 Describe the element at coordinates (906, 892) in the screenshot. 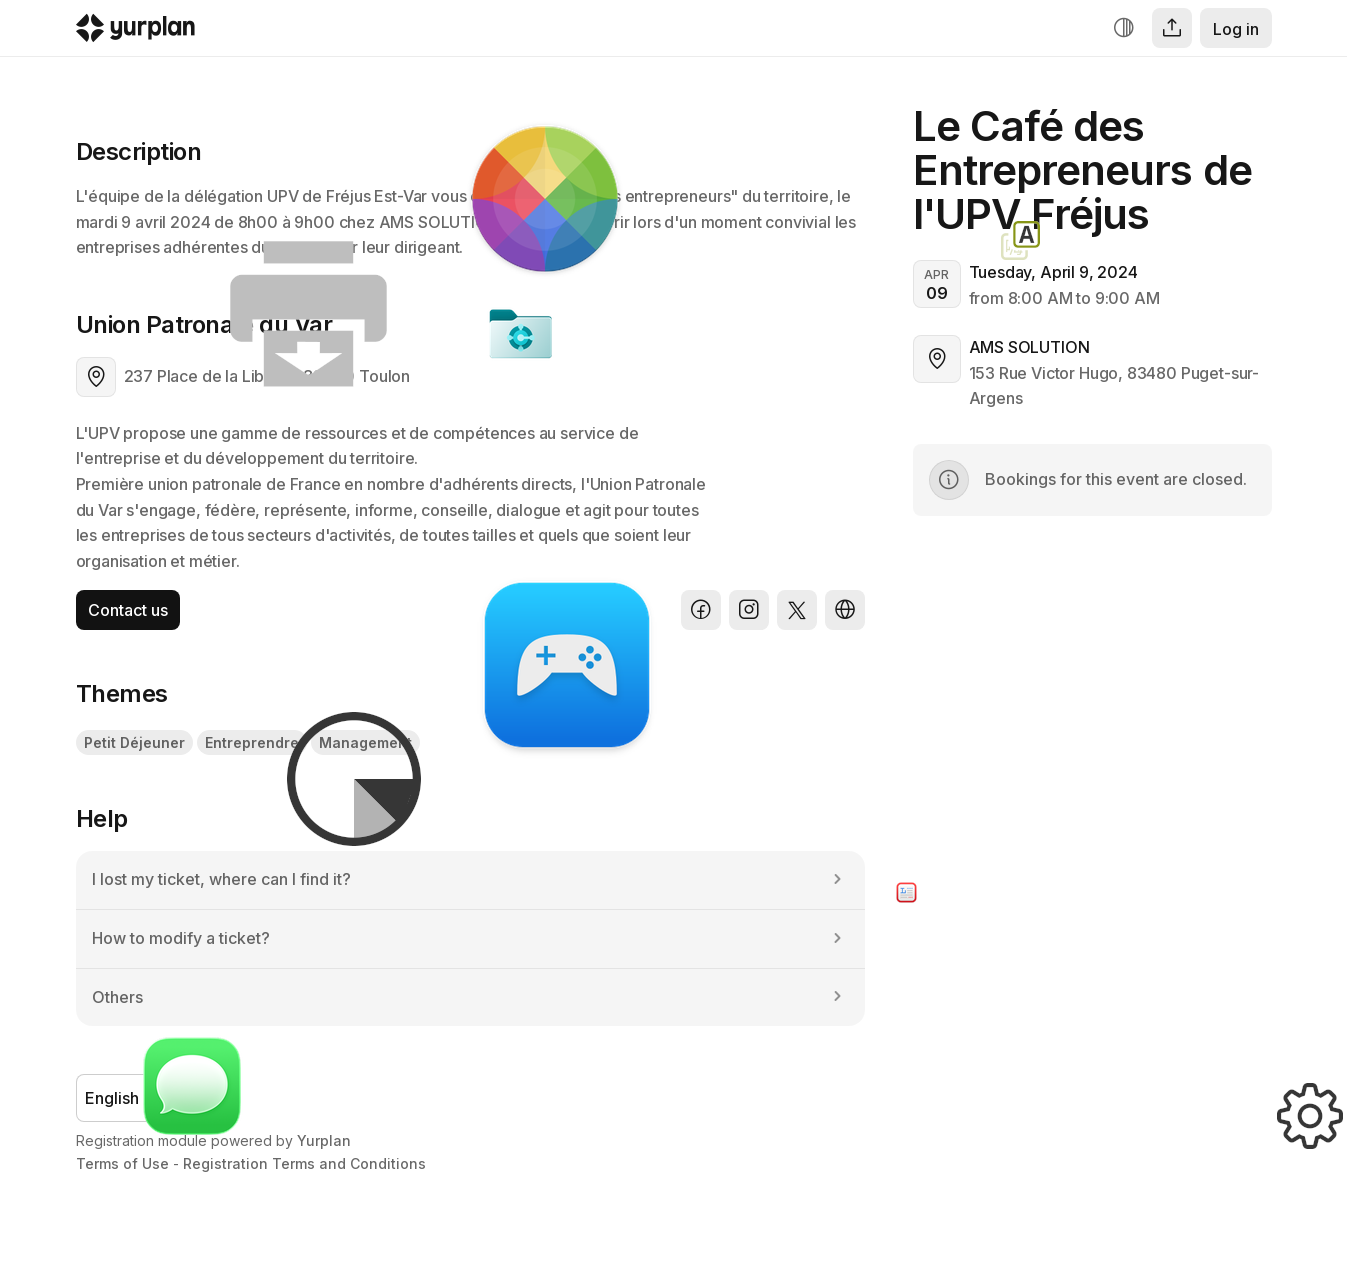

I see `open Lorem placeholder text generator app` at that location.